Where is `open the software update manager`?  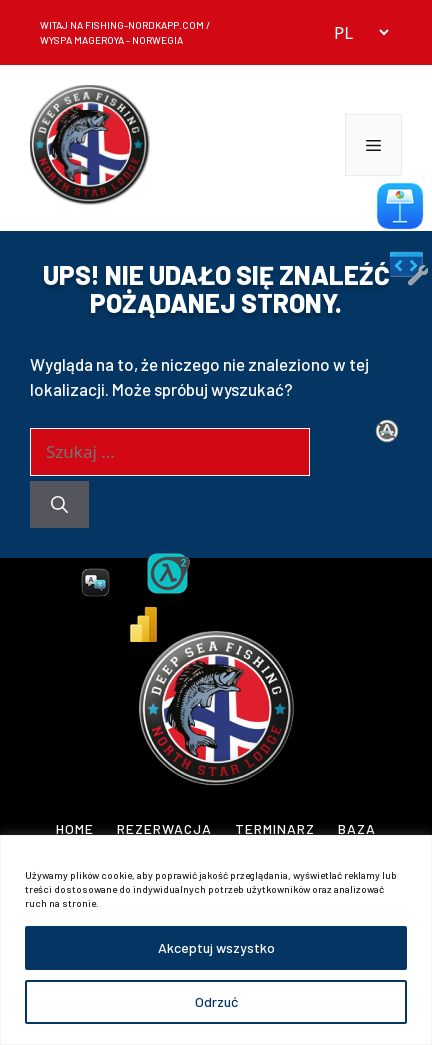
open the software update manager is located at coordinates (387, 431).